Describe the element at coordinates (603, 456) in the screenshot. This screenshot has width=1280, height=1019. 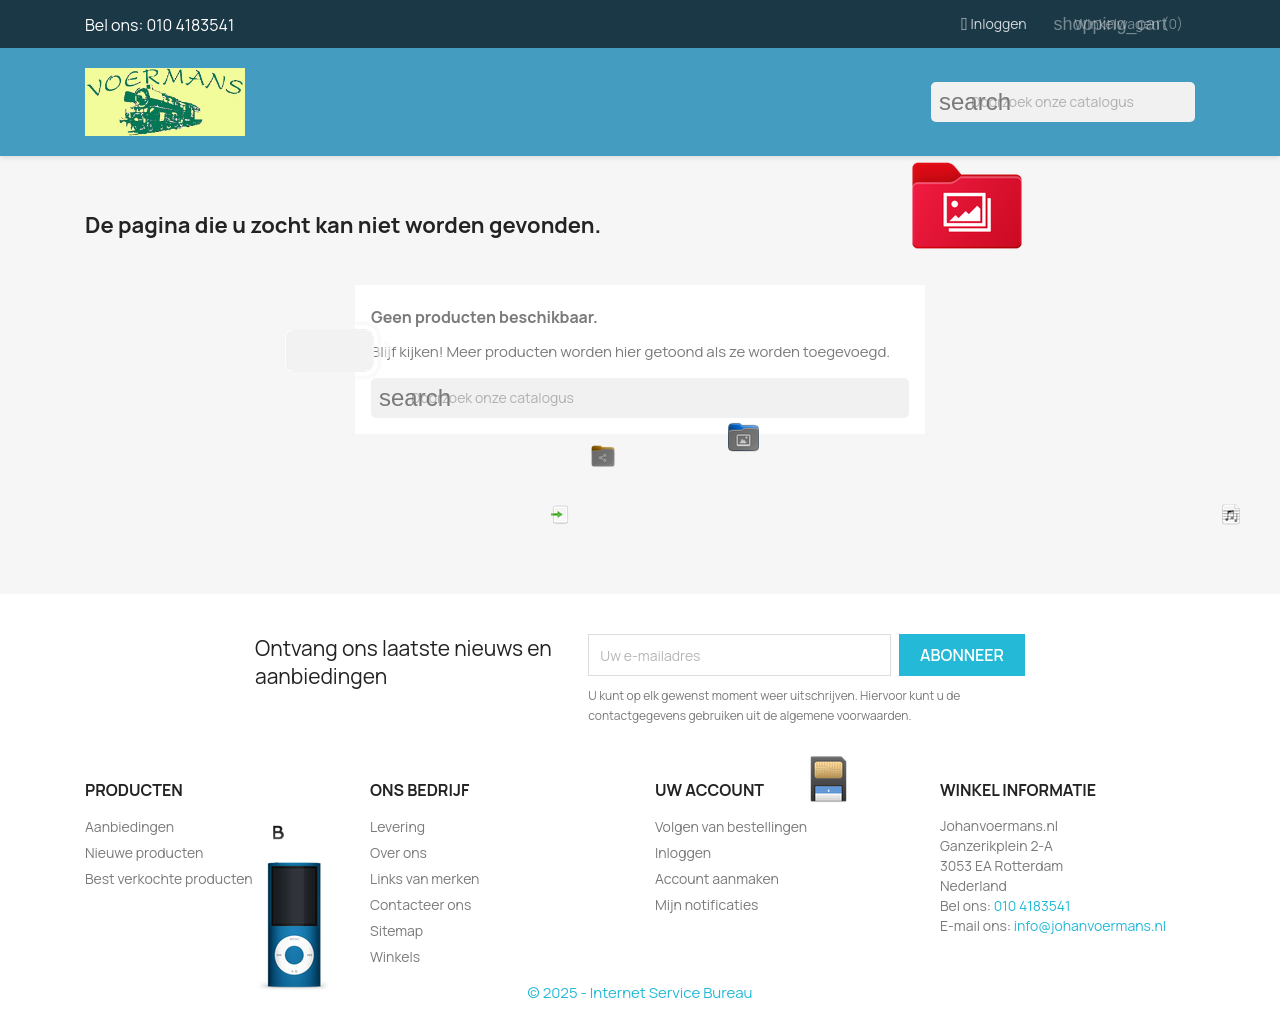
I see `access your public shared folder` at that location.